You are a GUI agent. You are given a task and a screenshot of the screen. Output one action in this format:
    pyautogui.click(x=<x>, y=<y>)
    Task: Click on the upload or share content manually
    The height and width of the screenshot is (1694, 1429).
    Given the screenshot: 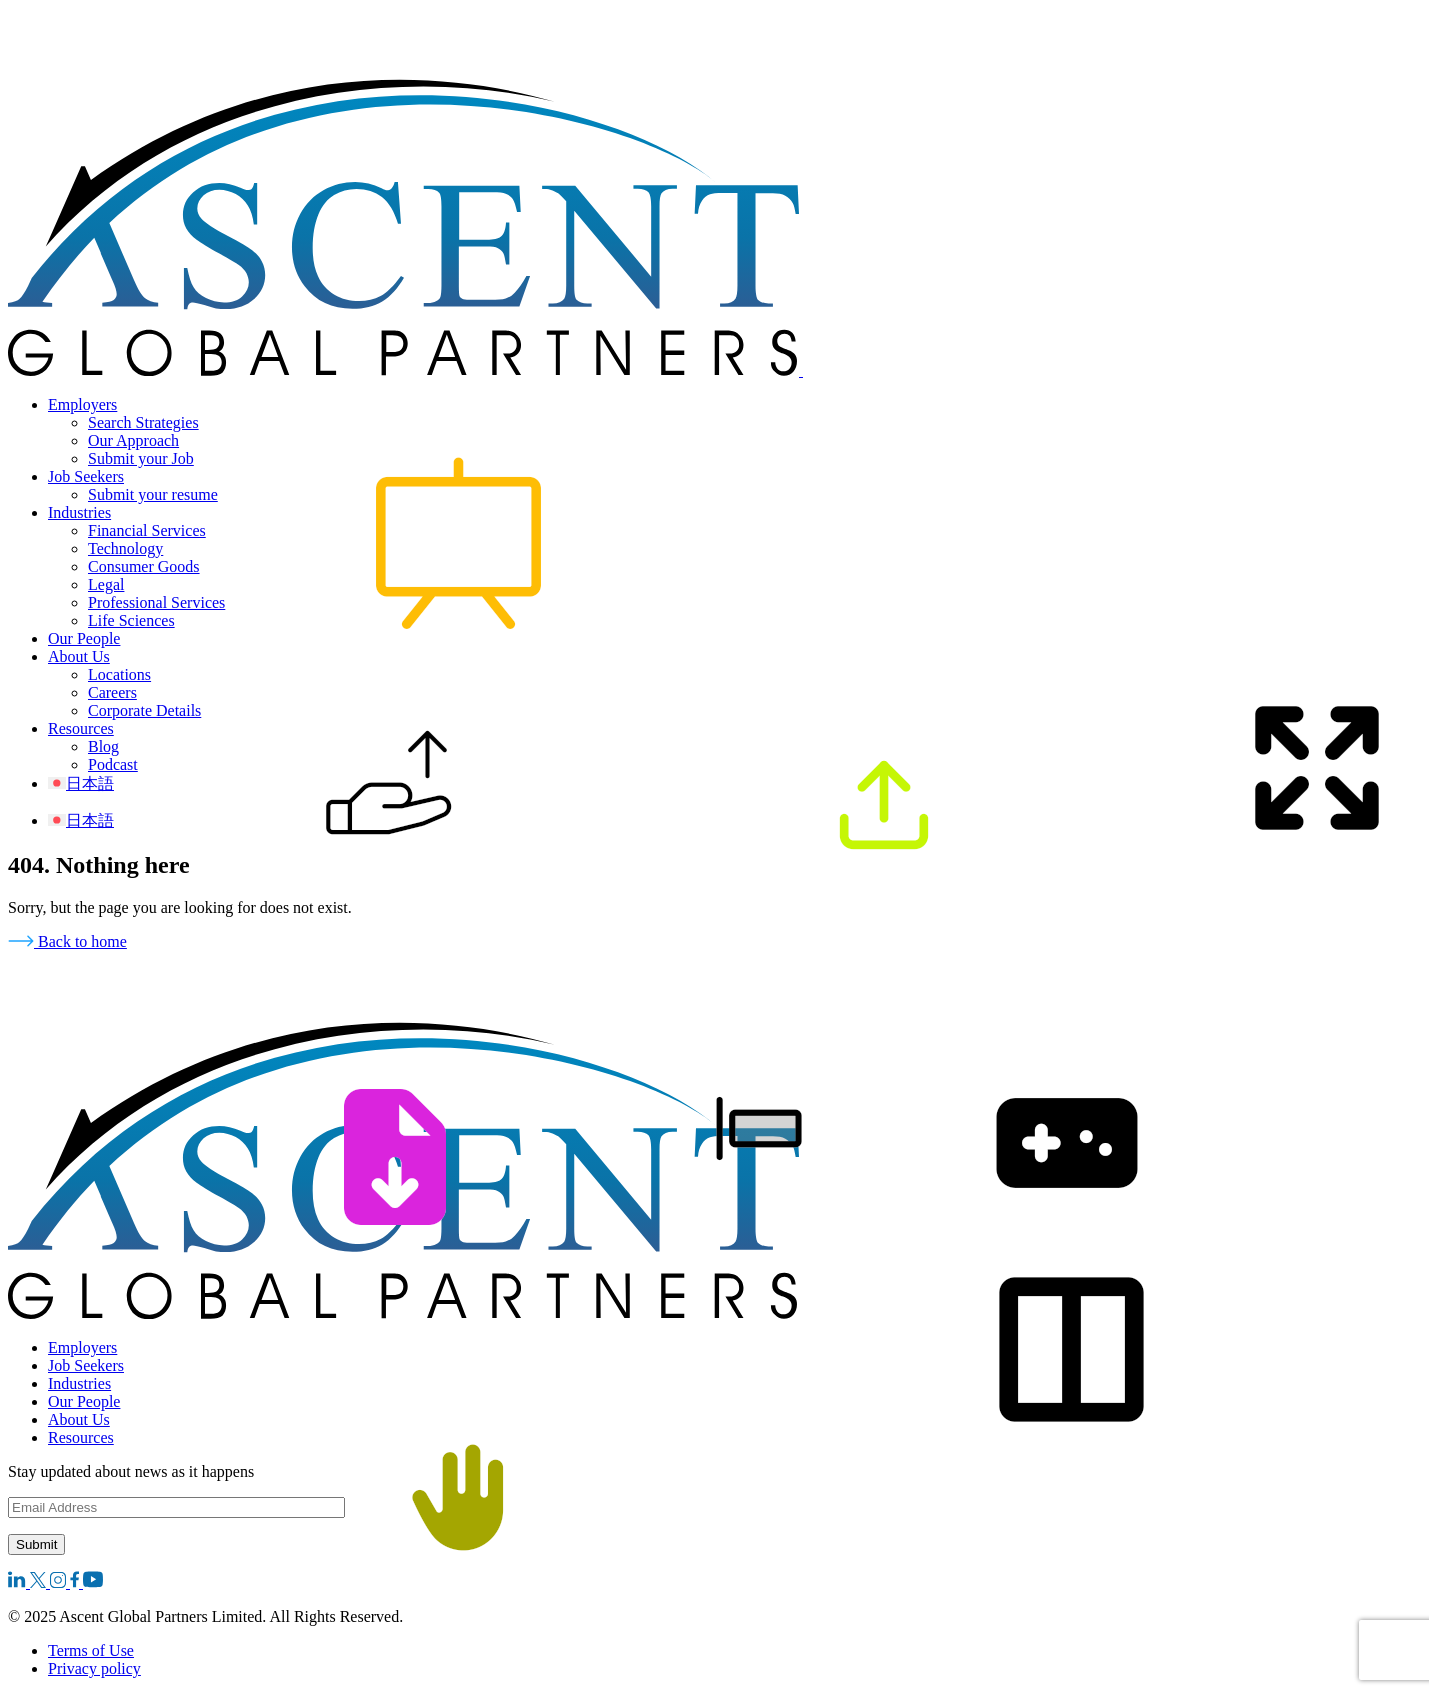 What is the action you would take?
    pyautogui.click(x=393, y=789)
    